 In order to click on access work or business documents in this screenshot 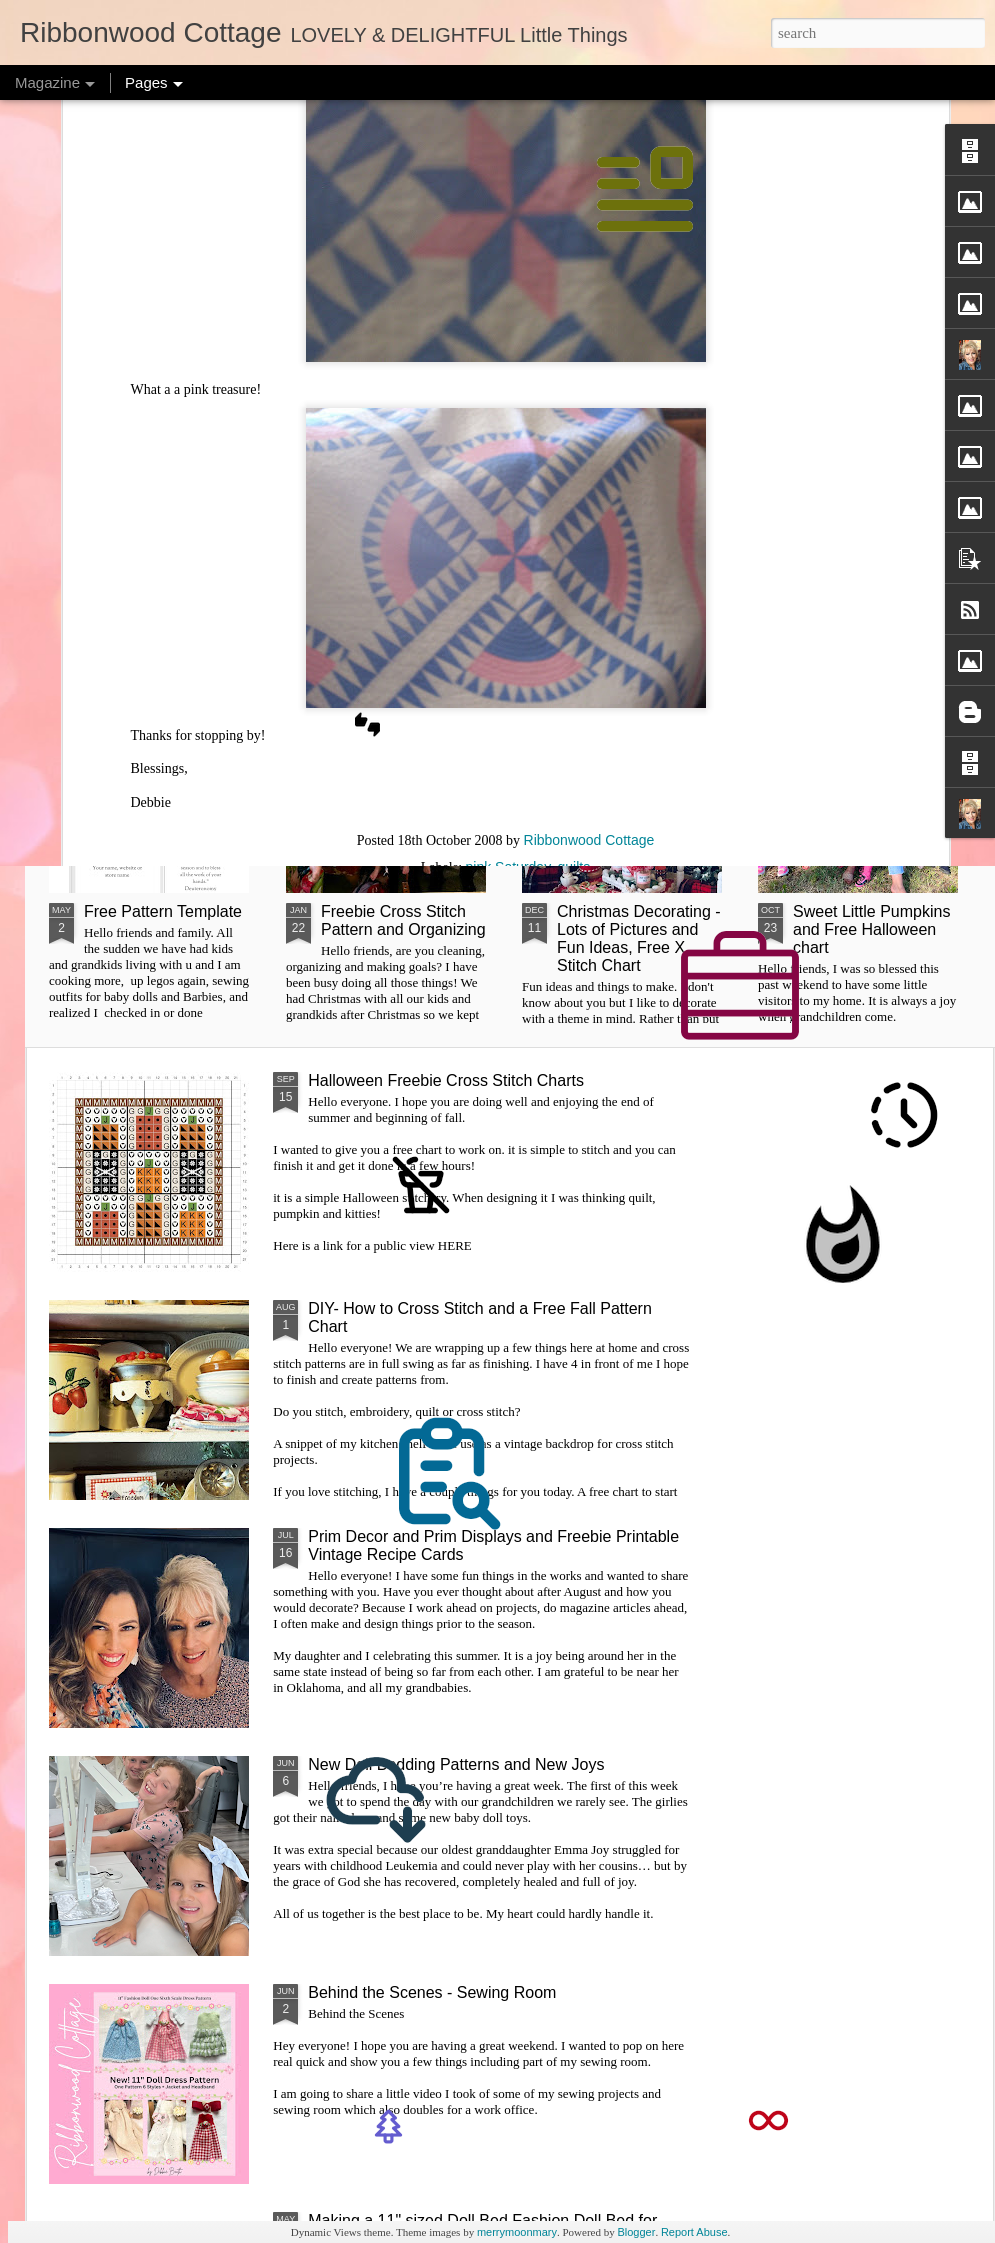, I will do `click(740, 990)`.